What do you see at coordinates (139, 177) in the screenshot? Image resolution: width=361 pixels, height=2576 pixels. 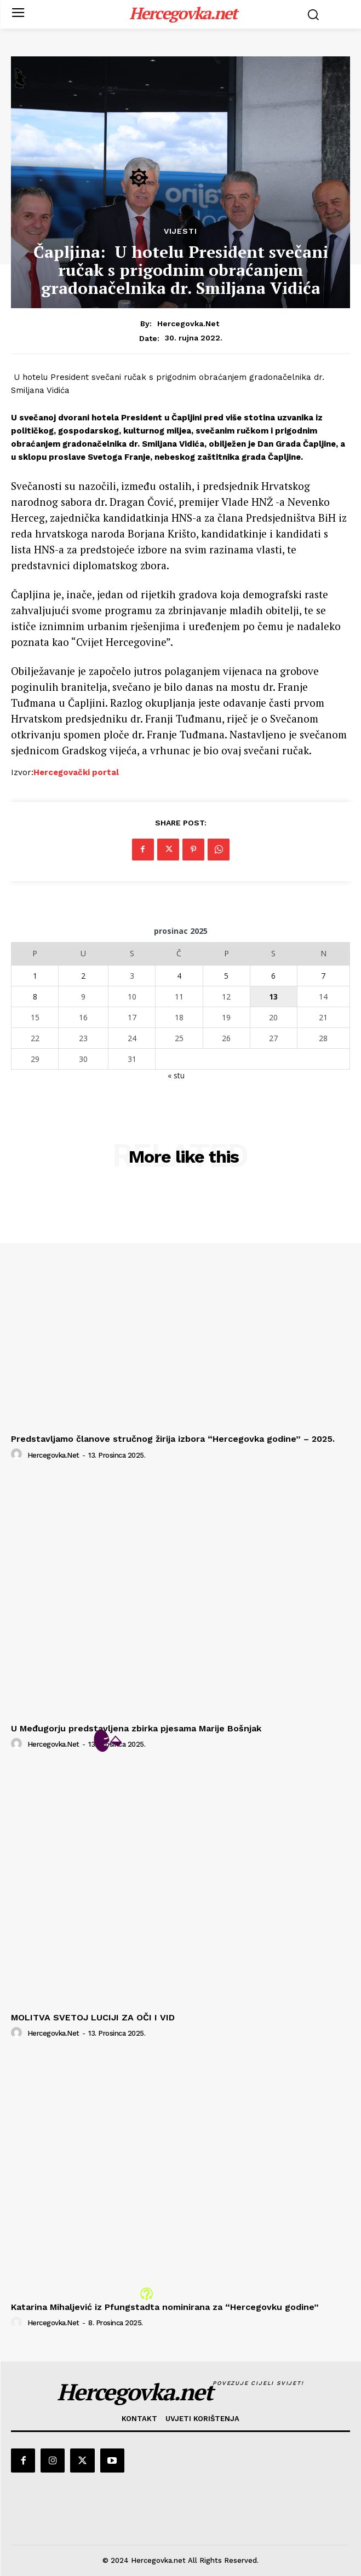 I see `access settings or preferences` at bounding box center [139, 177].